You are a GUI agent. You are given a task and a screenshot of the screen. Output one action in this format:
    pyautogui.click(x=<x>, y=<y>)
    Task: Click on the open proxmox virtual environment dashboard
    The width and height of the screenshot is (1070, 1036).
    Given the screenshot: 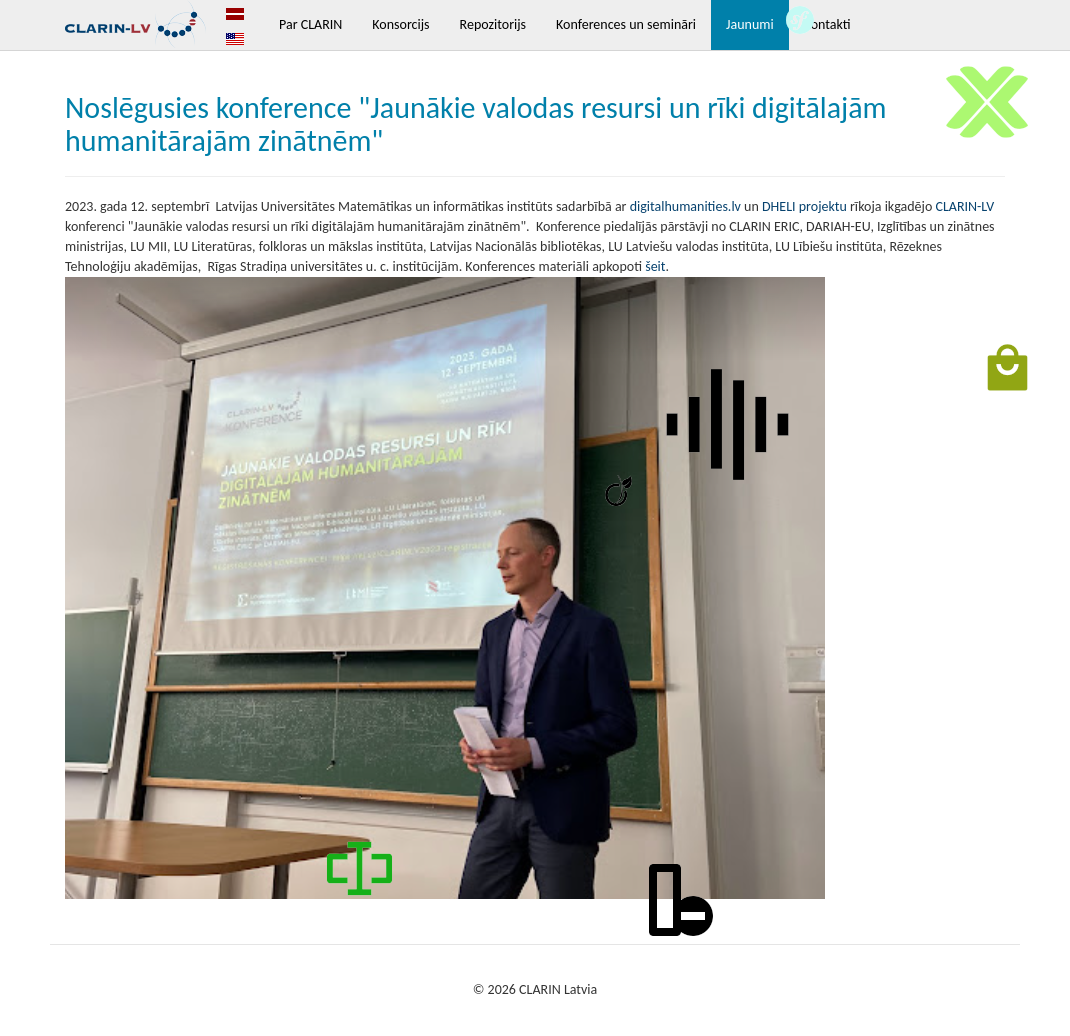 What is the action you would take?
    pyautogui.click(x=987, y=102)
    